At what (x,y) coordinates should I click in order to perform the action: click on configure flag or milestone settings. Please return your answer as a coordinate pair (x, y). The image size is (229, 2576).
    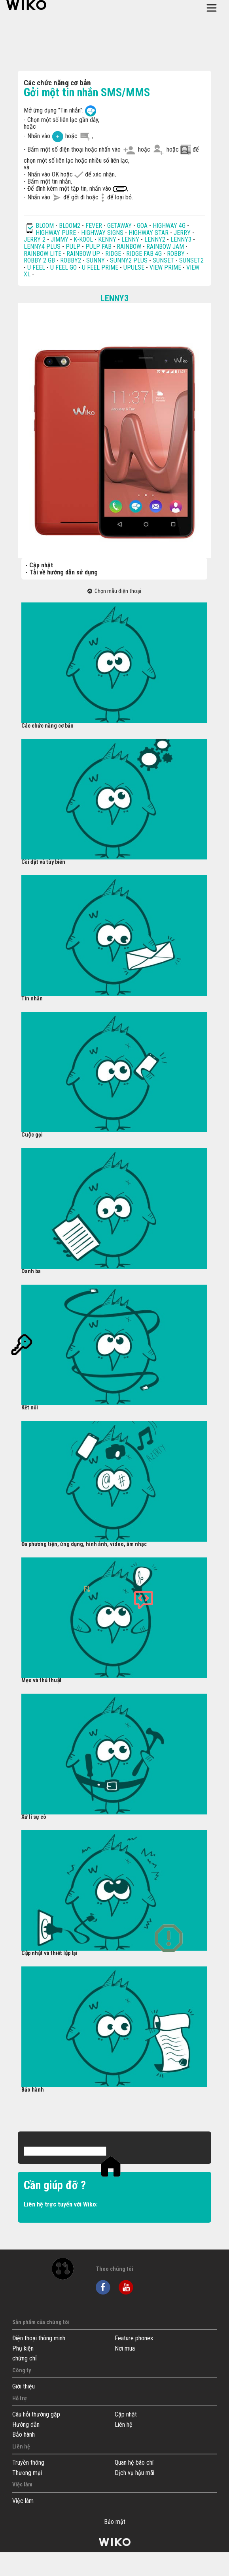
    Looking at the image, I should click on (87, 1589).